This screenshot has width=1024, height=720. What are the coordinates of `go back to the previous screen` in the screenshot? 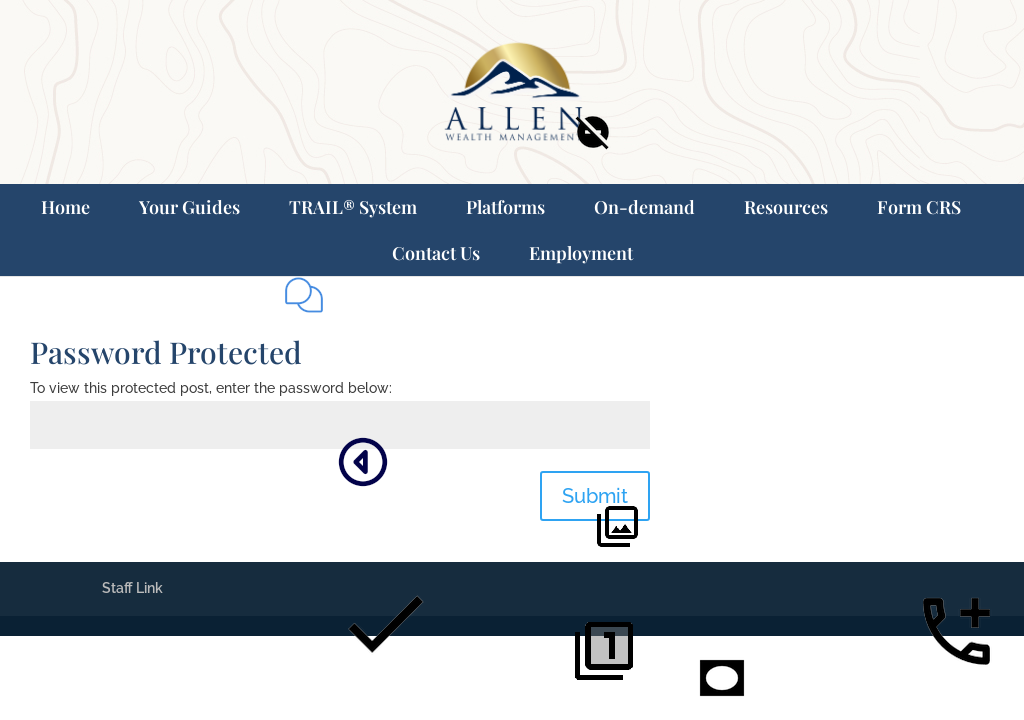 It's located at (363, 462).